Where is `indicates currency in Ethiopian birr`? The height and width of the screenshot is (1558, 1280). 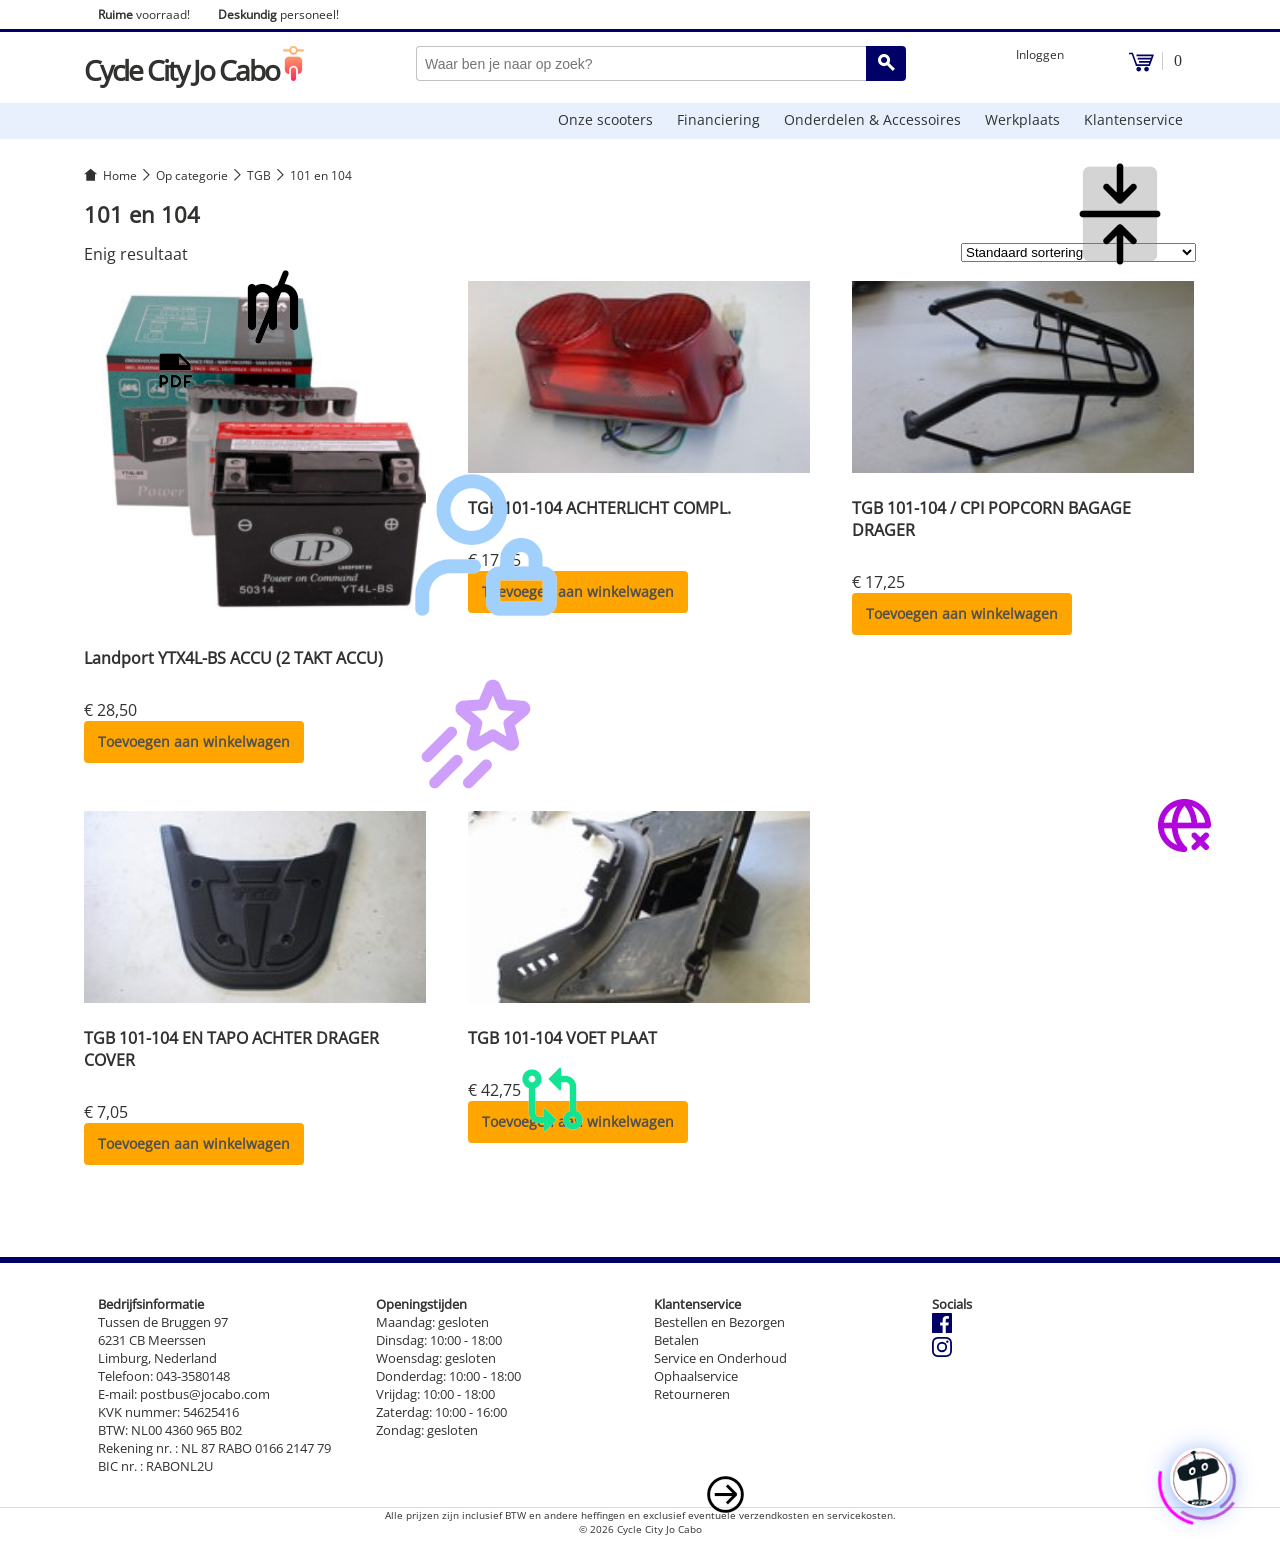
indicates currency in Ethiopian birr is located at coordinates (273, 307).